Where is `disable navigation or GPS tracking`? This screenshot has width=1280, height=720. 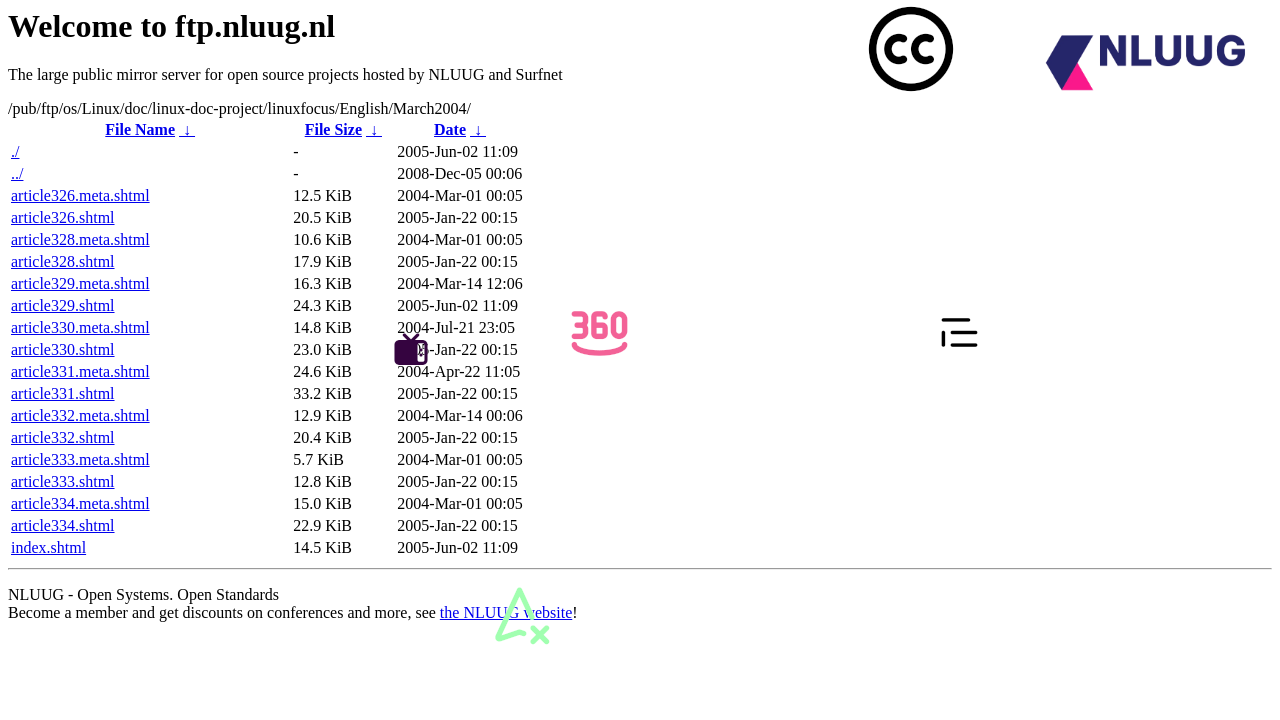
disable navigation or GPS tracking is located at coordinates (519, 614).